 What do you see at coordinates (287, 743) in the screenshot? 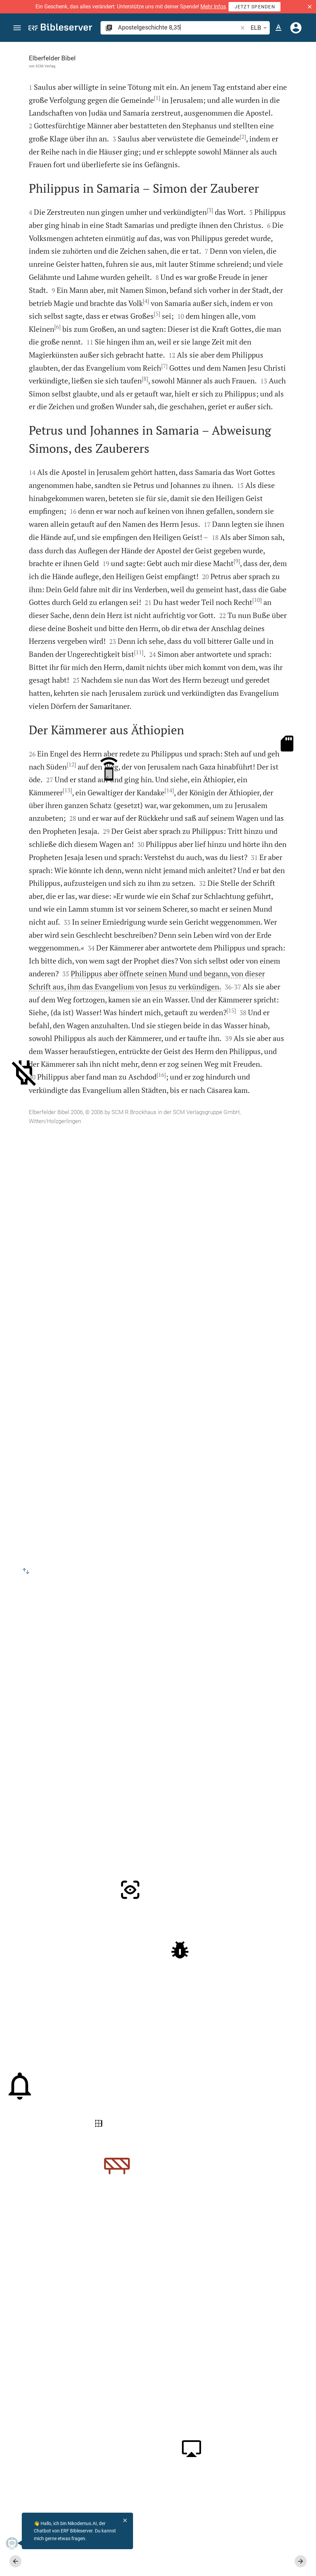
I see `access SD card storage` at bounding box center [287, 743].